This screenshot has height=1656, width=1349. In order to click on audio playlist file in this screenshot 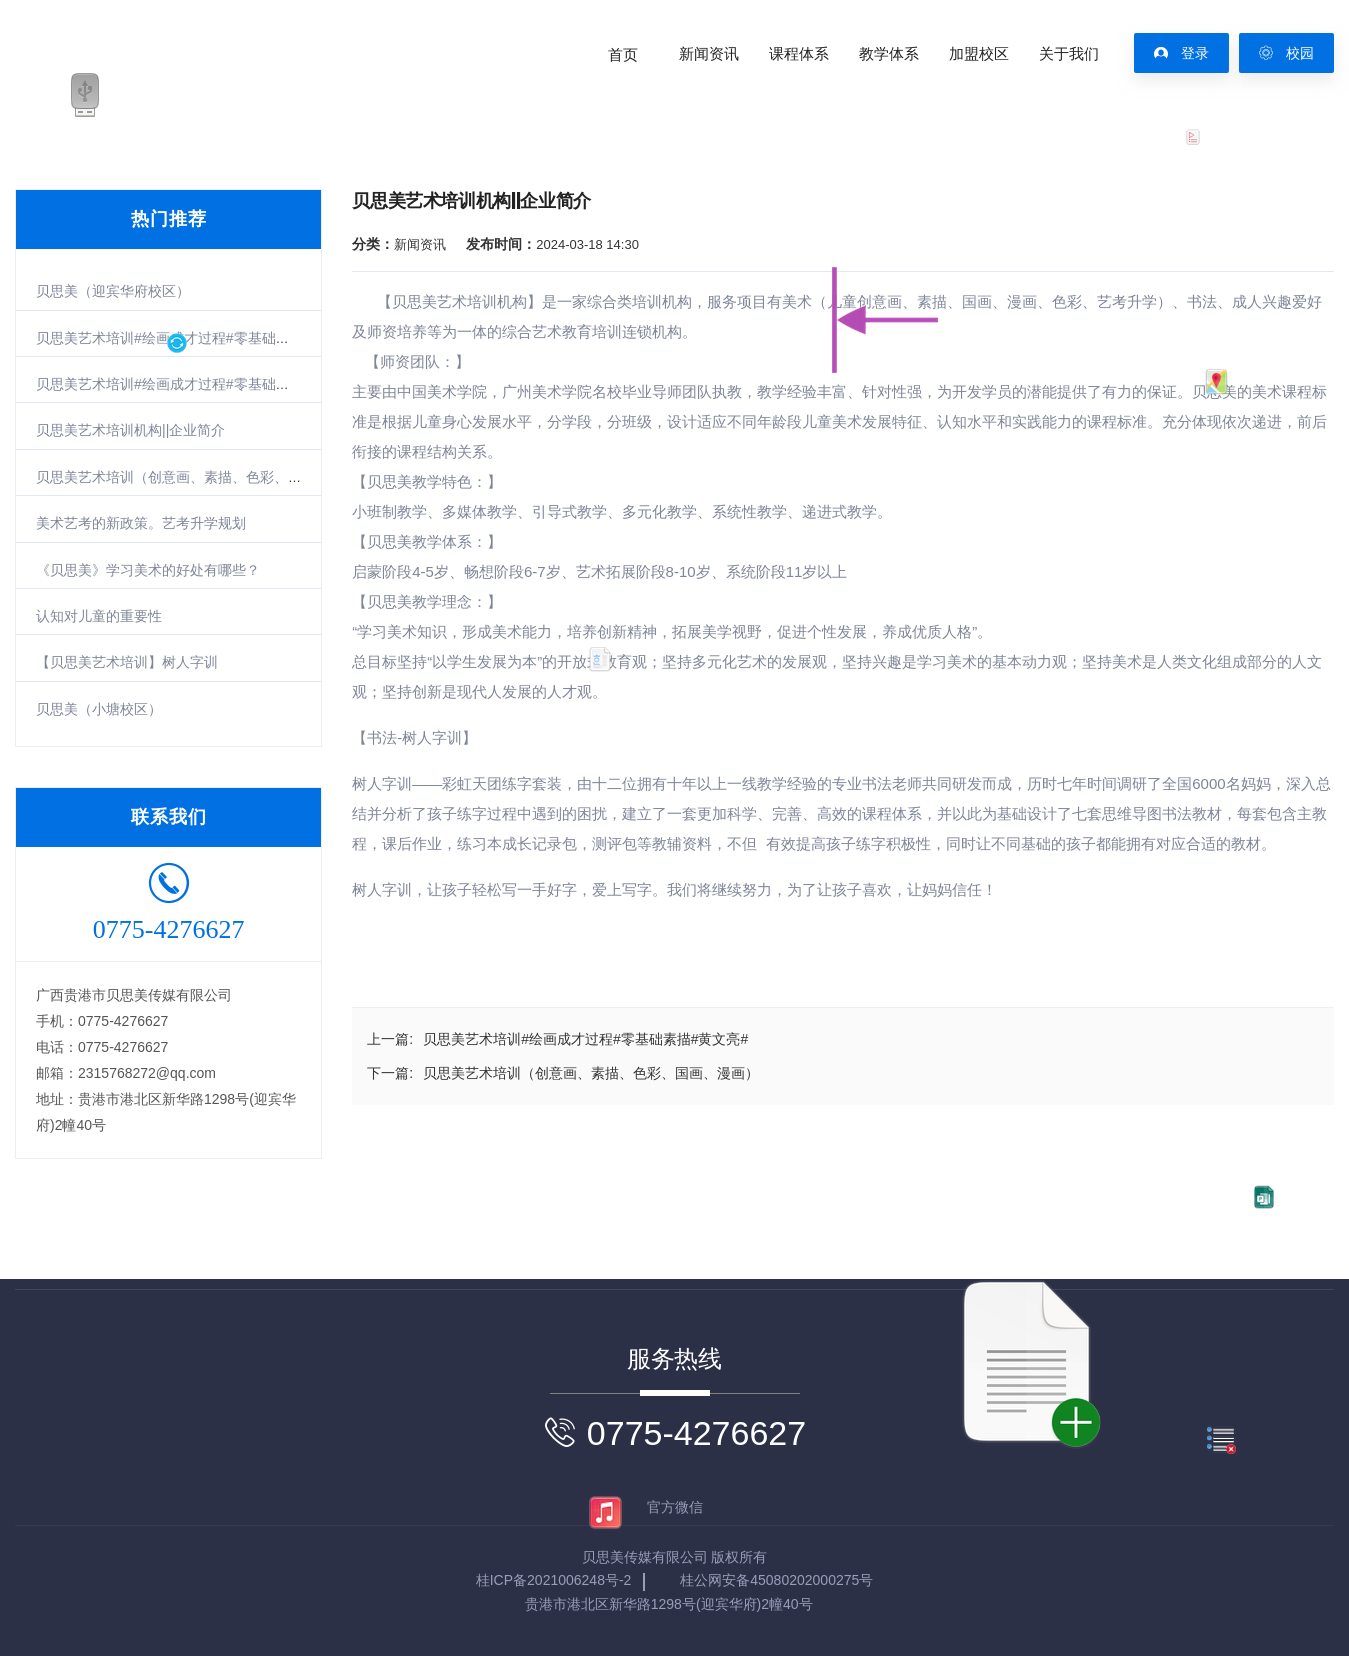, I will do `click(1193, 137)`.